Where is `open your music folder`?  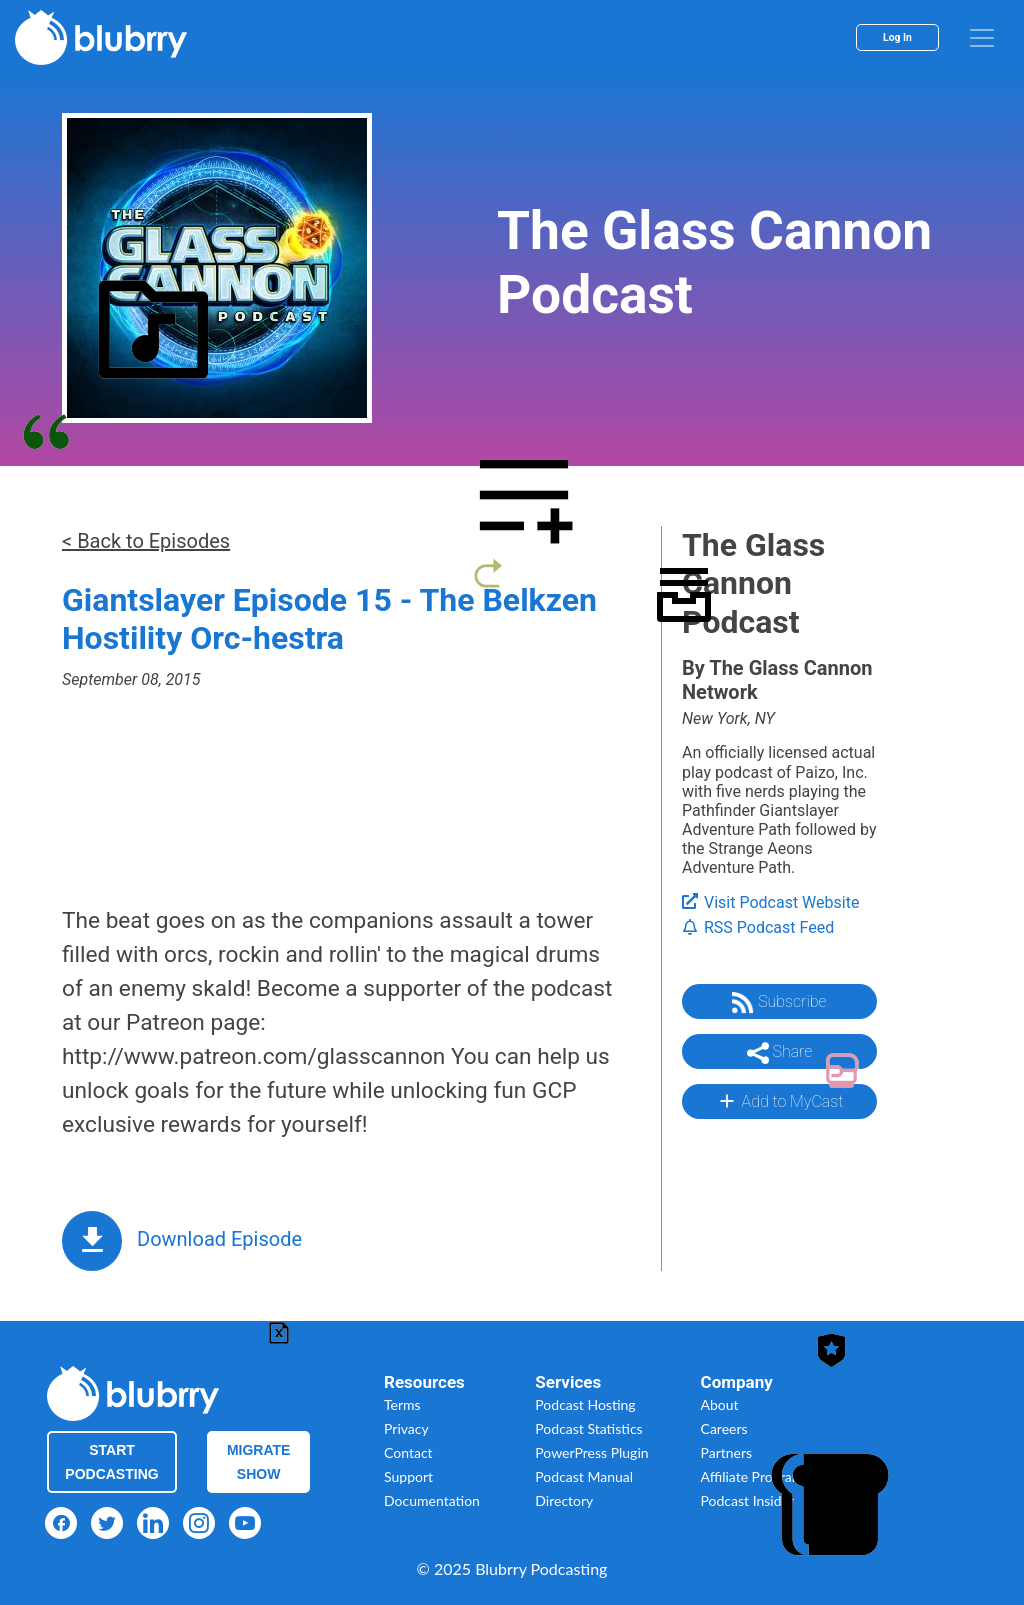
open your music folder is located at coordinates (153, 329).